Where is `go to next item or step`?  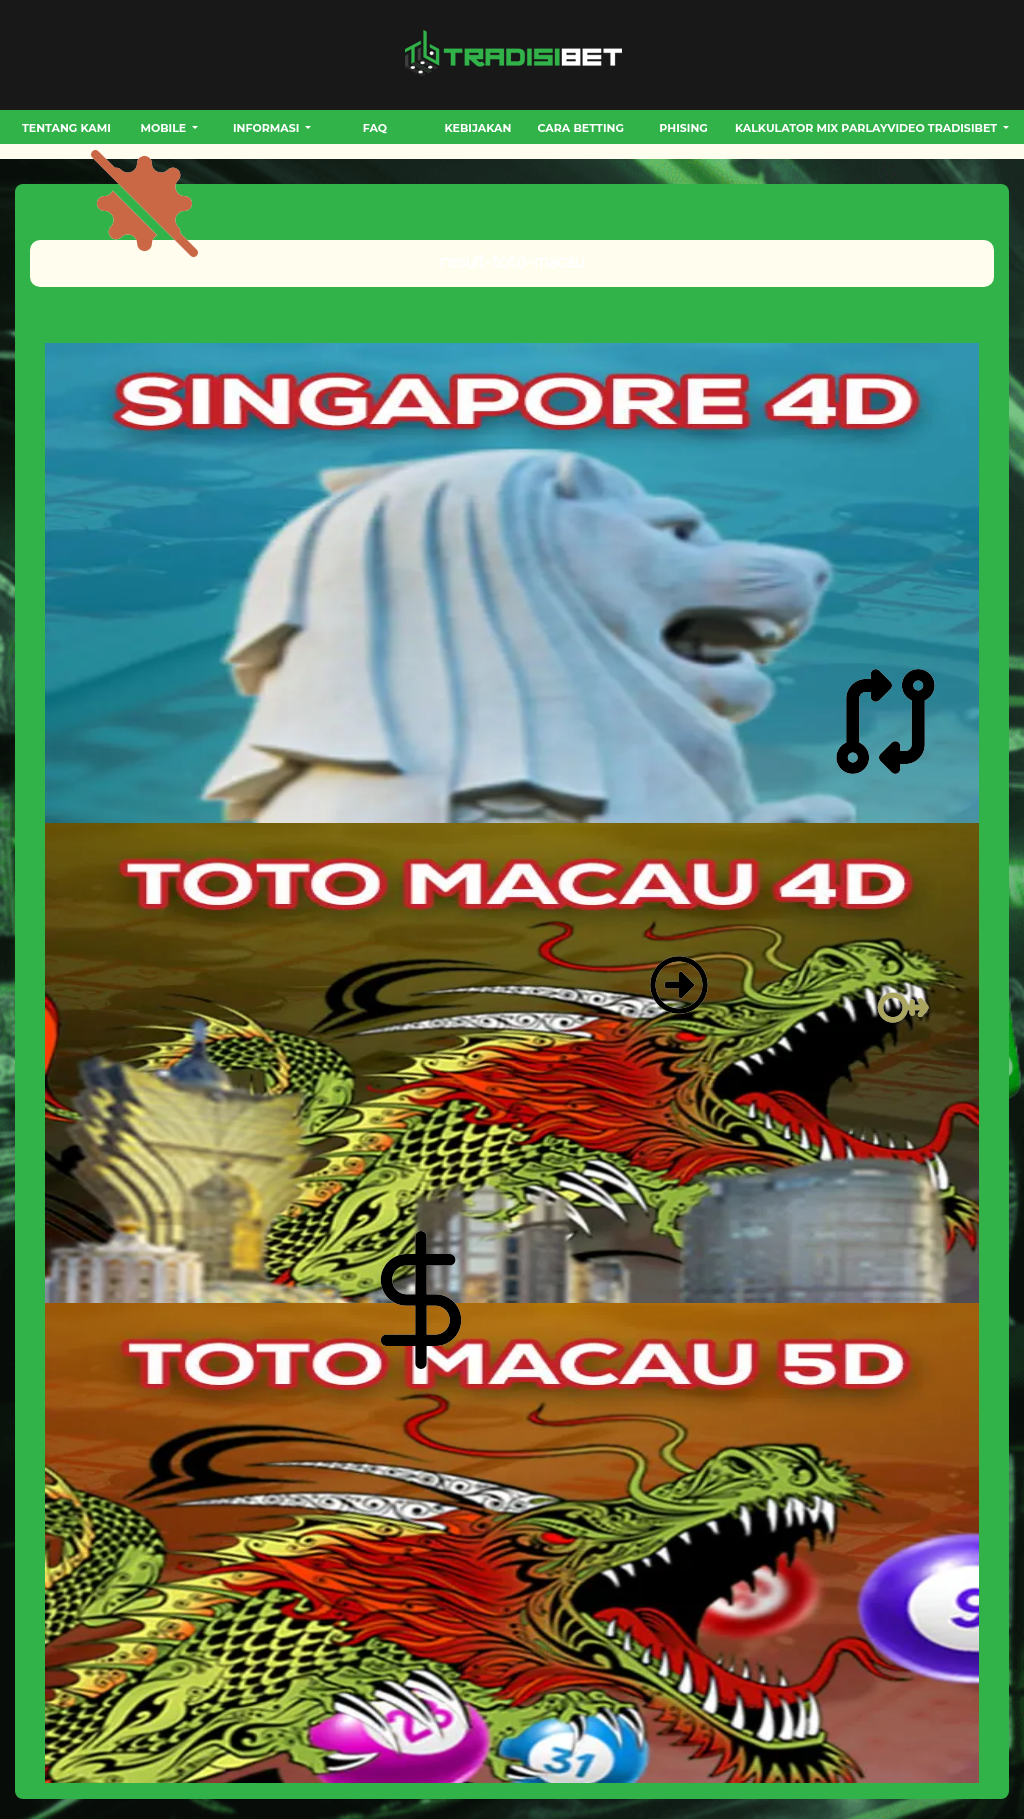
go to next item or step is located at coordinates (679, 985).